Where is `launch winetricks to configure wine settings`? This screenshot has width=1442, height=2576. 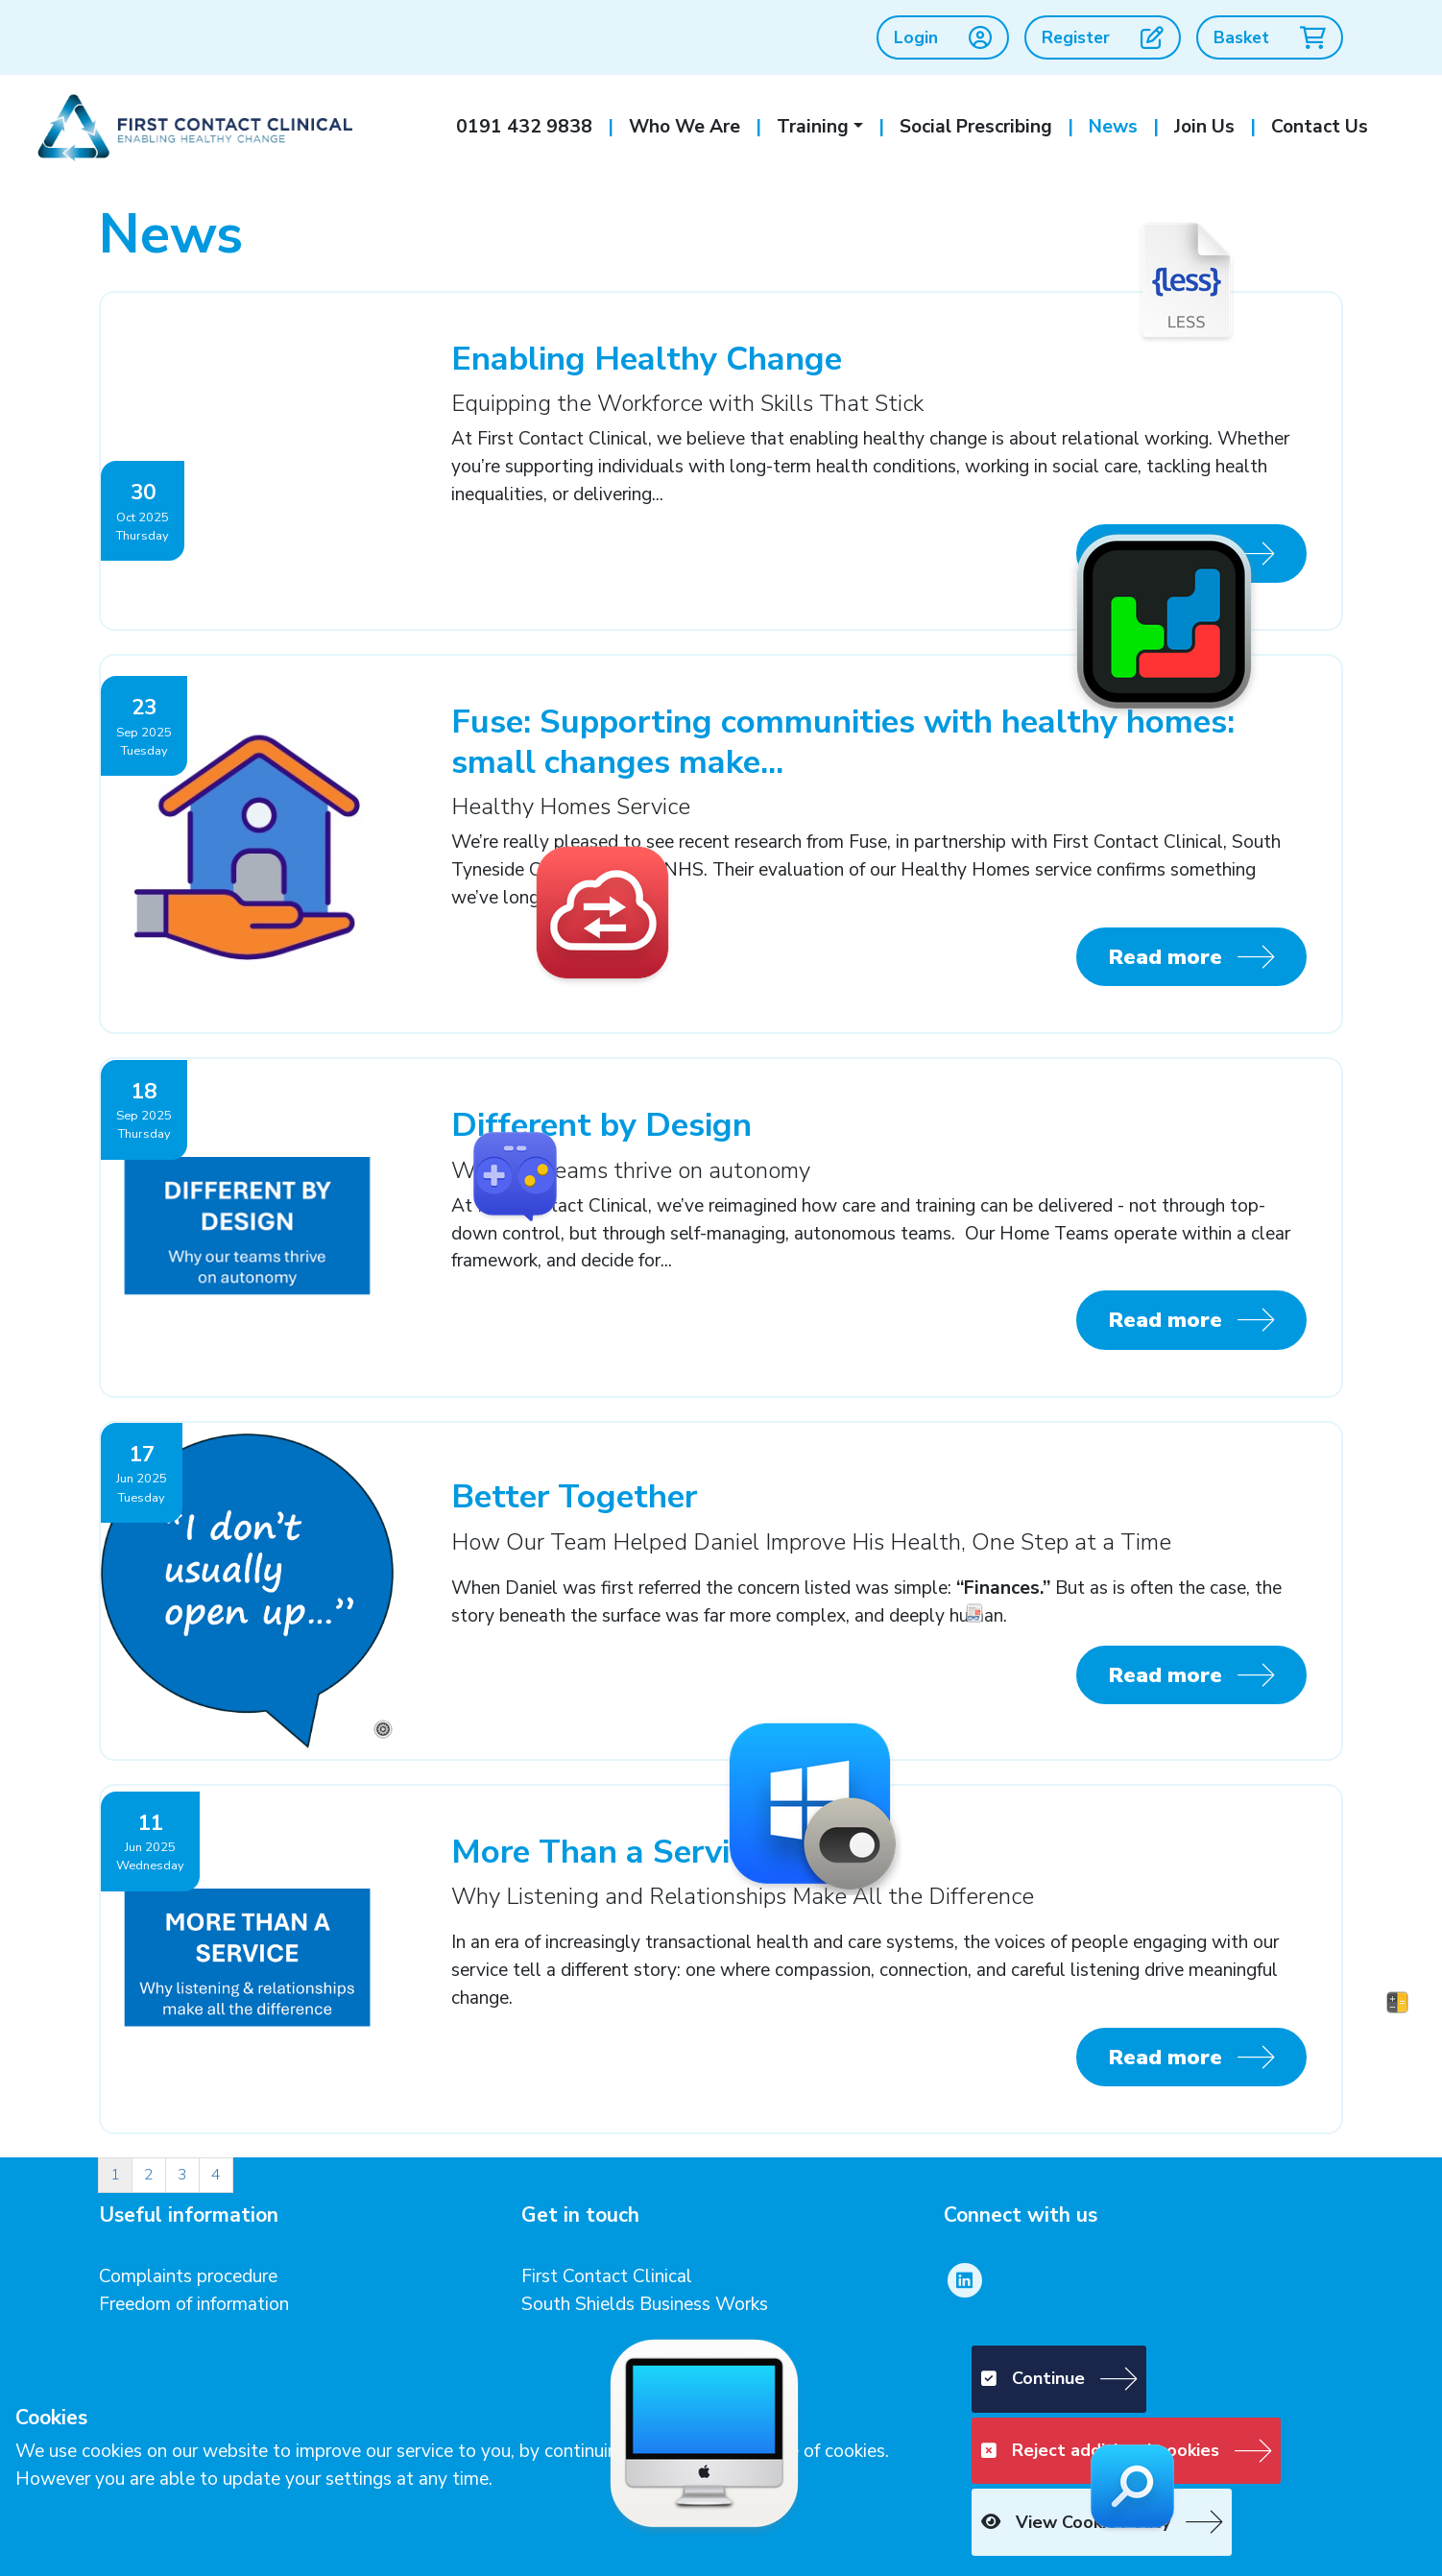
launch winetricks to configure wine settings is located at coordinates (809, 1803).